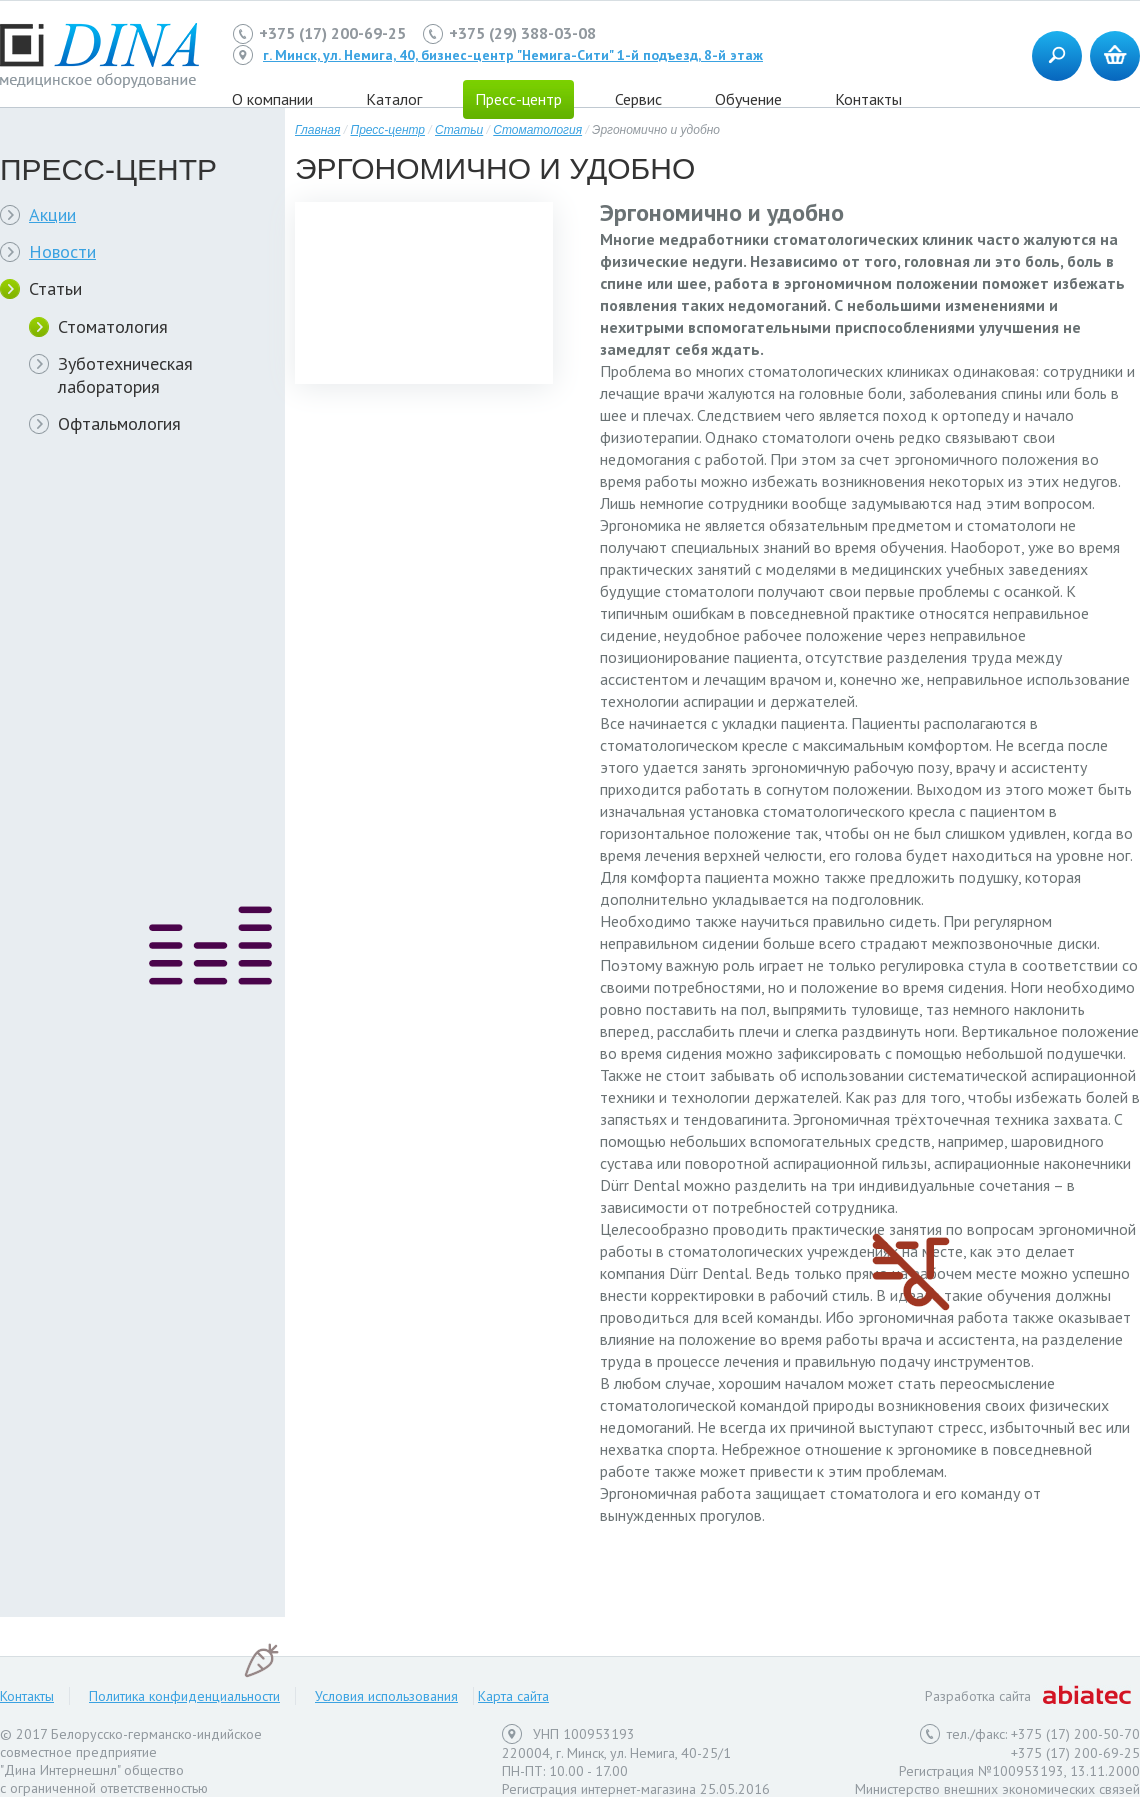  I want to click on playlist unavailable or disabled, so click(911, 1272).